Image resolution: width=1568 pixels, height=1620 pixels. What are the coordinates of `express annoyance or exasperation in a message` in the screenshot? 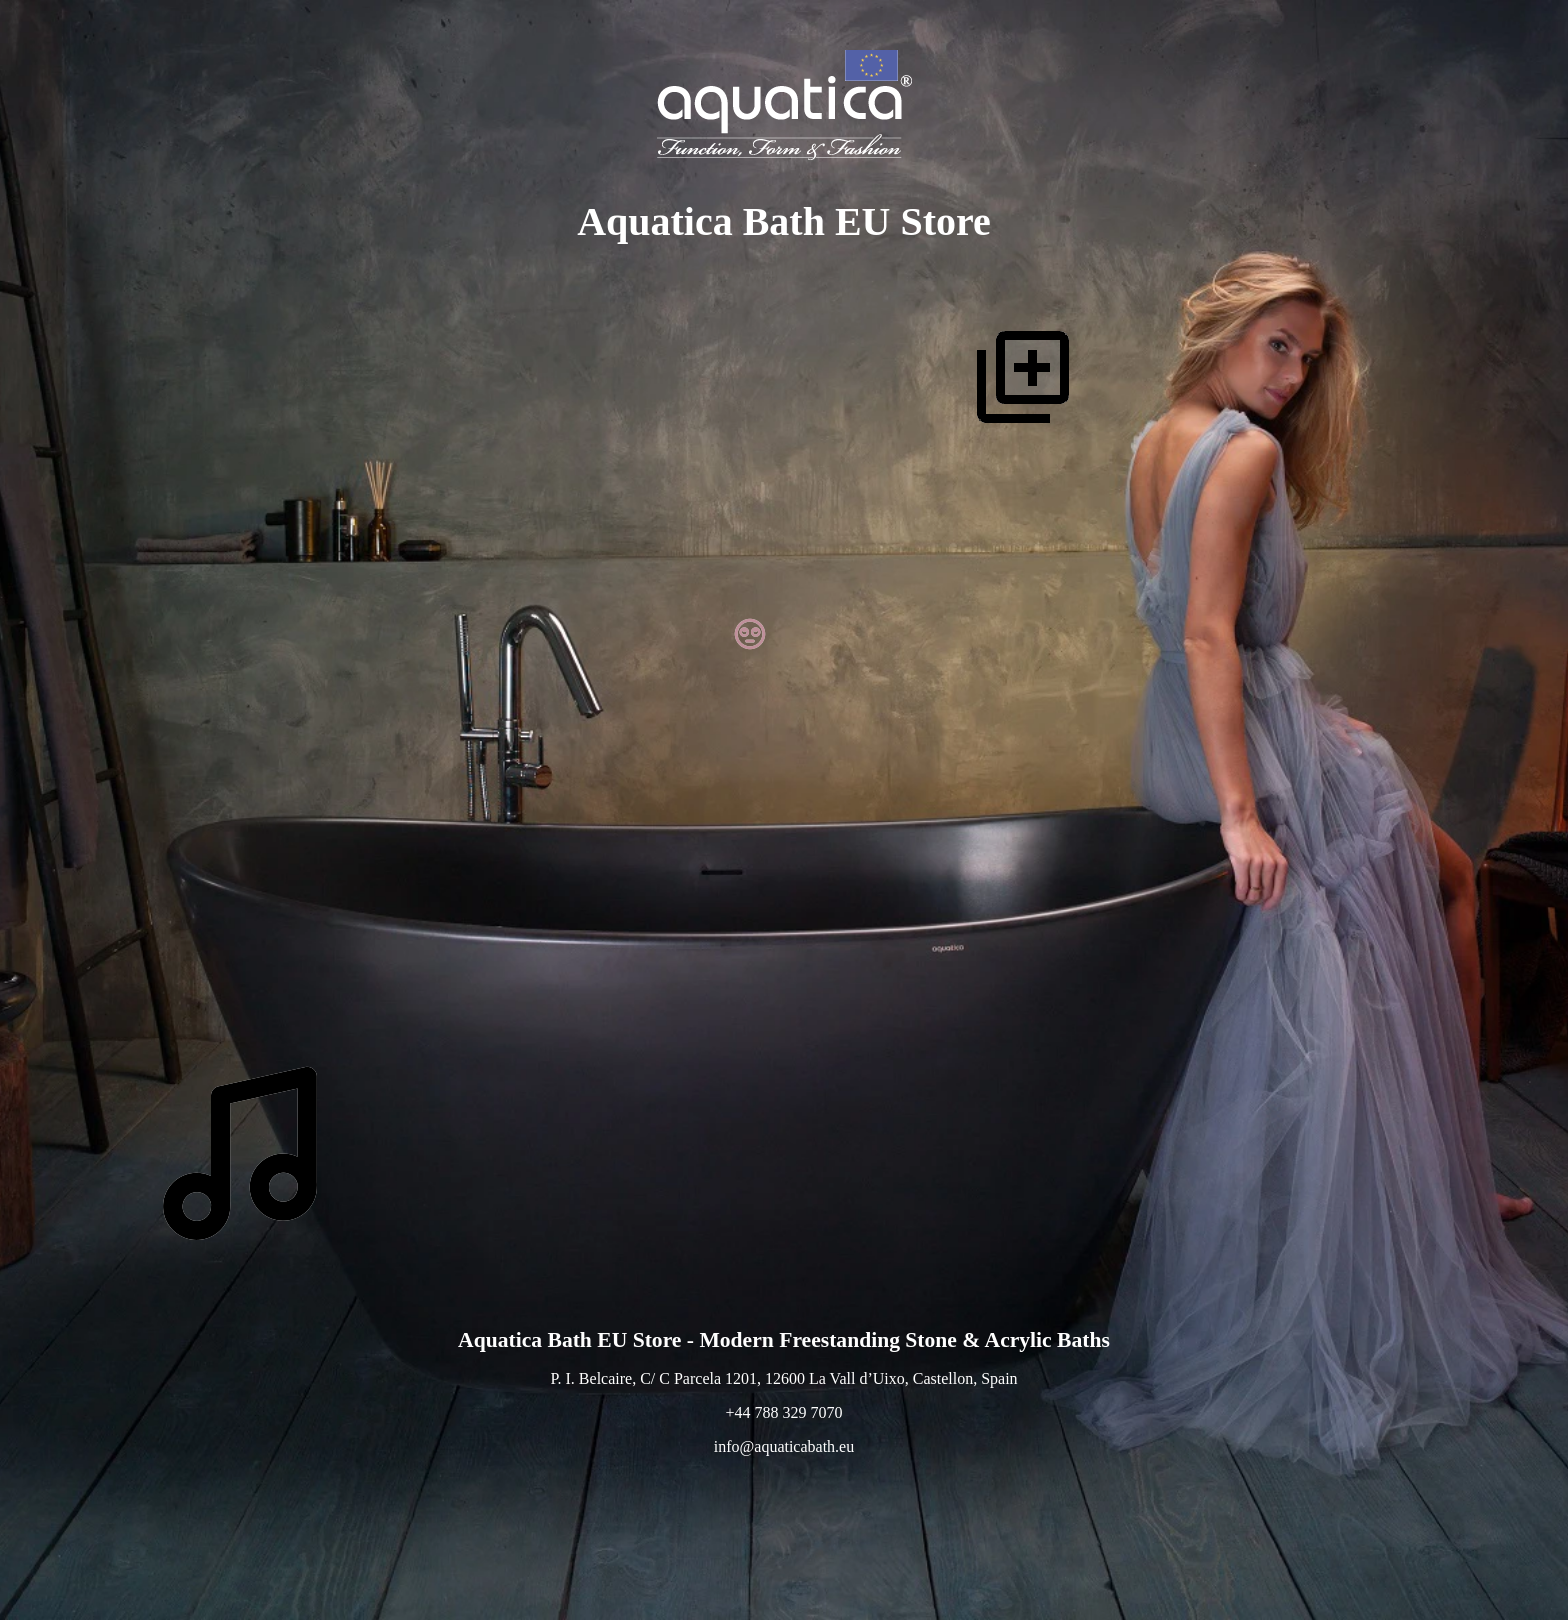 It's located at (750, 634).